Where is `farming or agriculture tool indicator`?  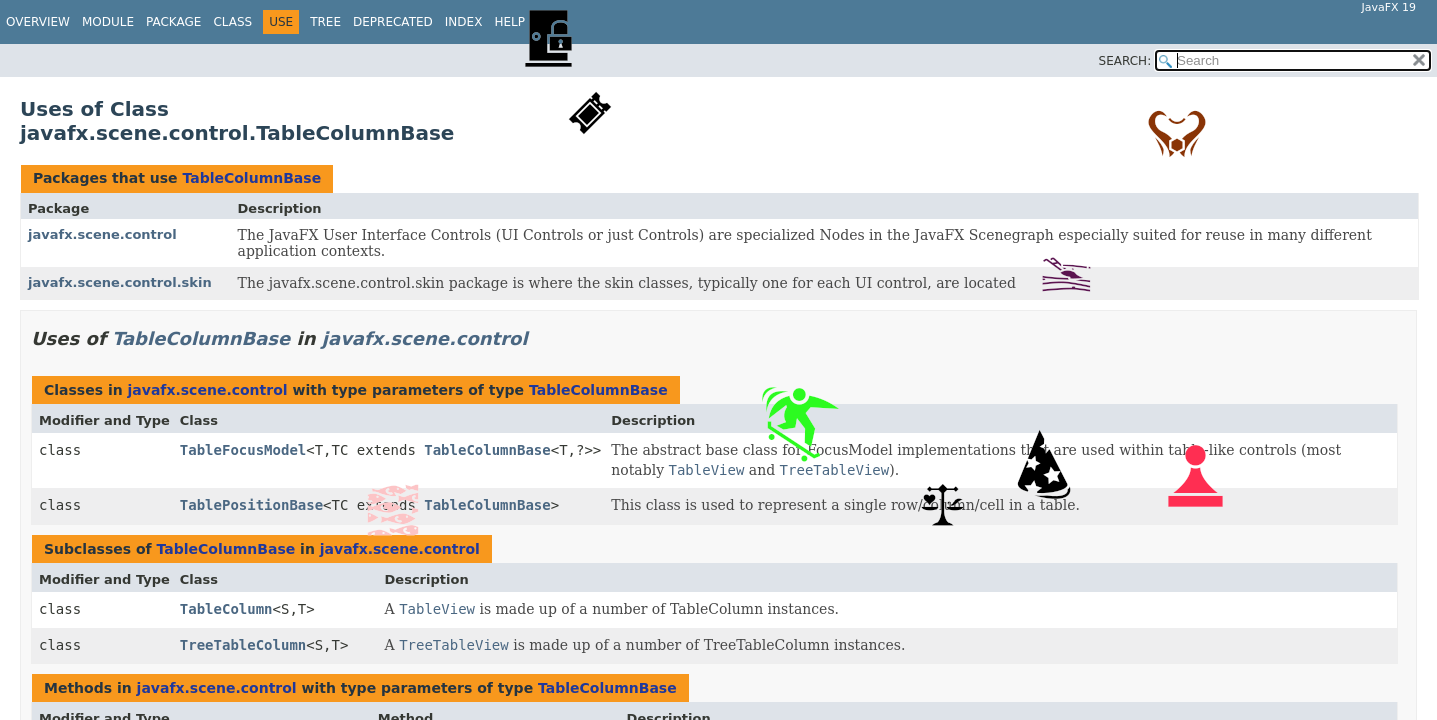
farming or agriculture tool indicator is located at coordinates (1066, 267).